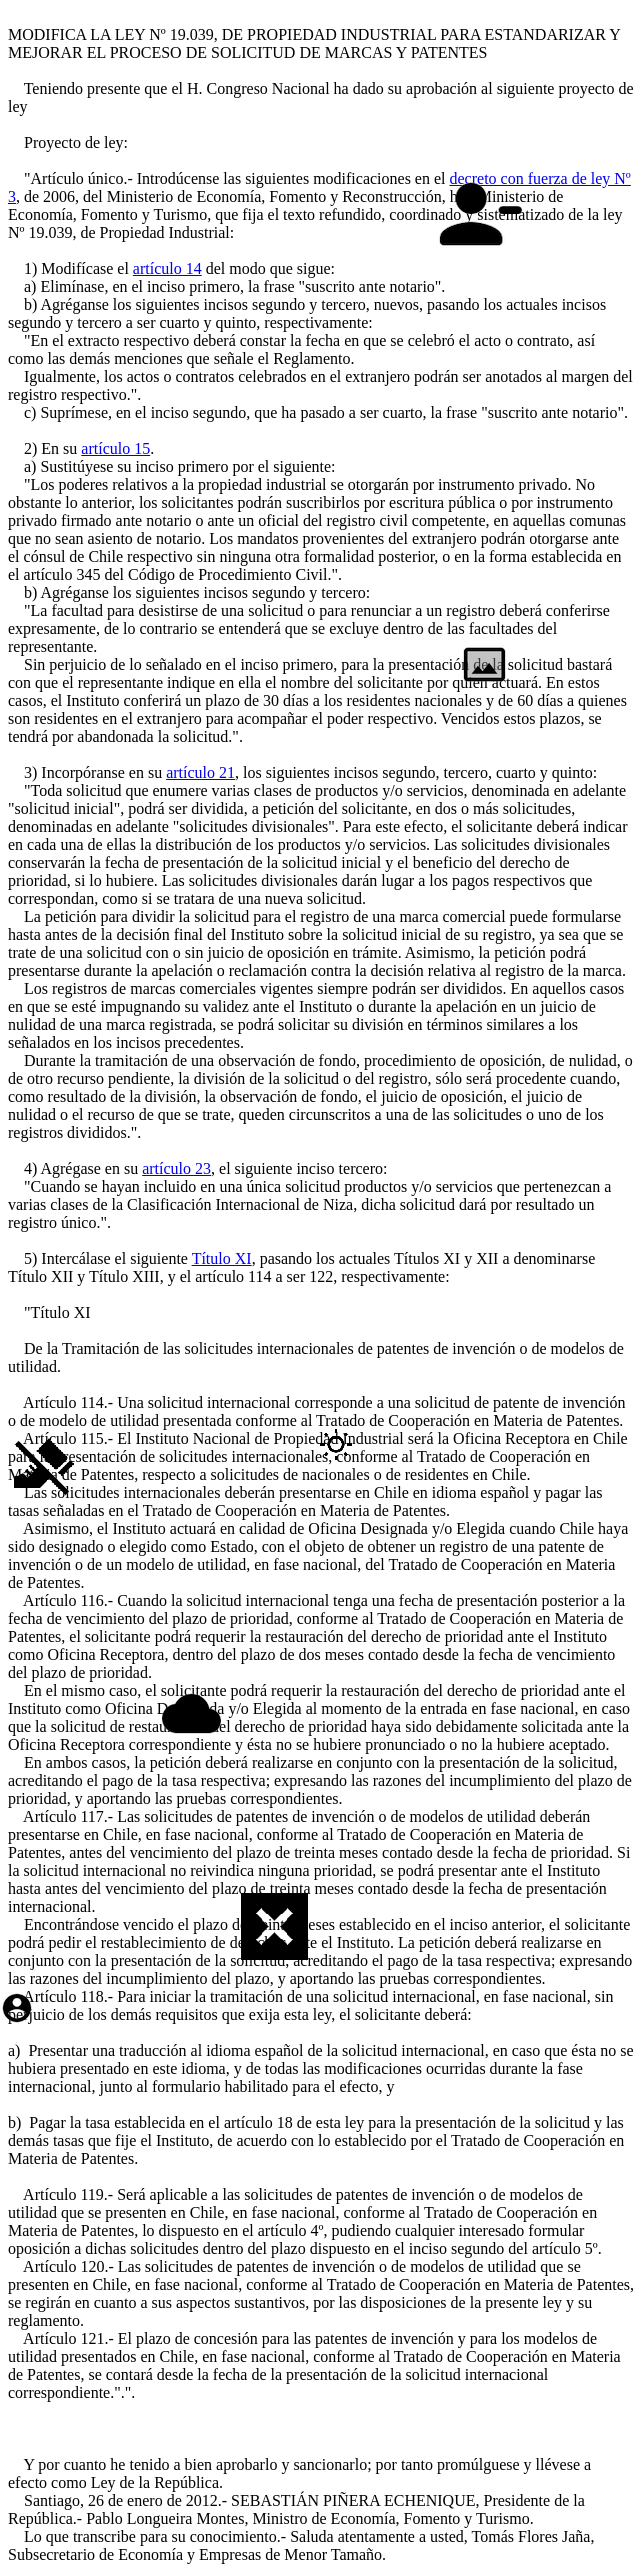 The width and height of the screenshot is (642, 2572). I want to click on indicates a restricted area where walking is prohibited, so click(44, 1466).